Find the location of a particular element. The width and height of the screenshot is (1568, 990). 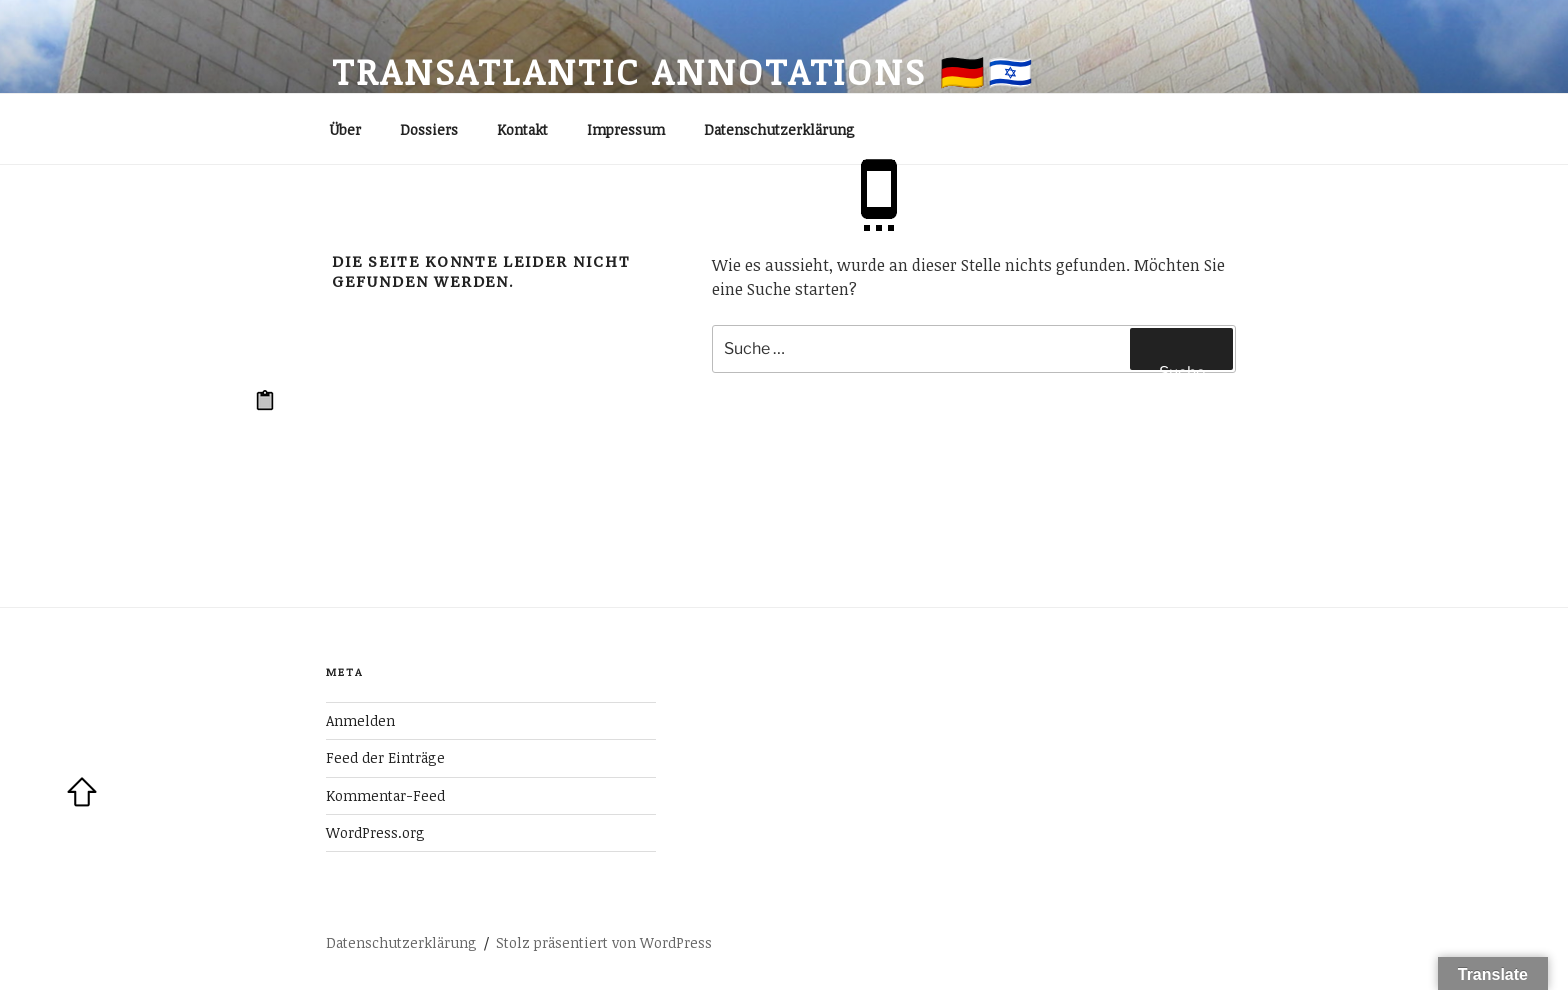

upload a file or content is located at coordinates (82, 793).